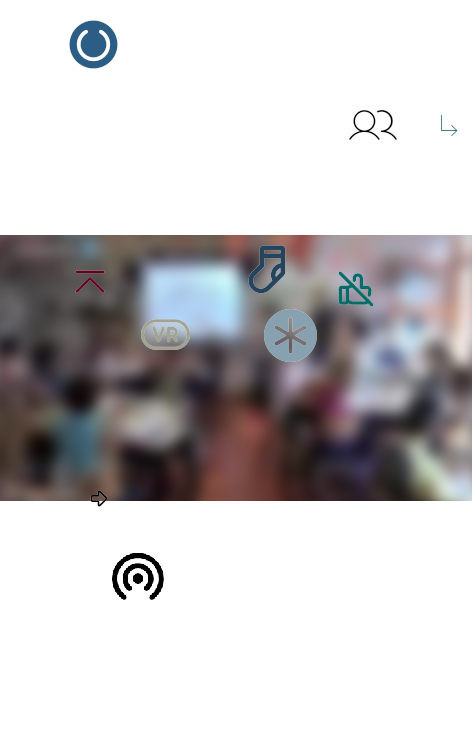  I want to click on browse clothing or apparel items, so click(268, 268).